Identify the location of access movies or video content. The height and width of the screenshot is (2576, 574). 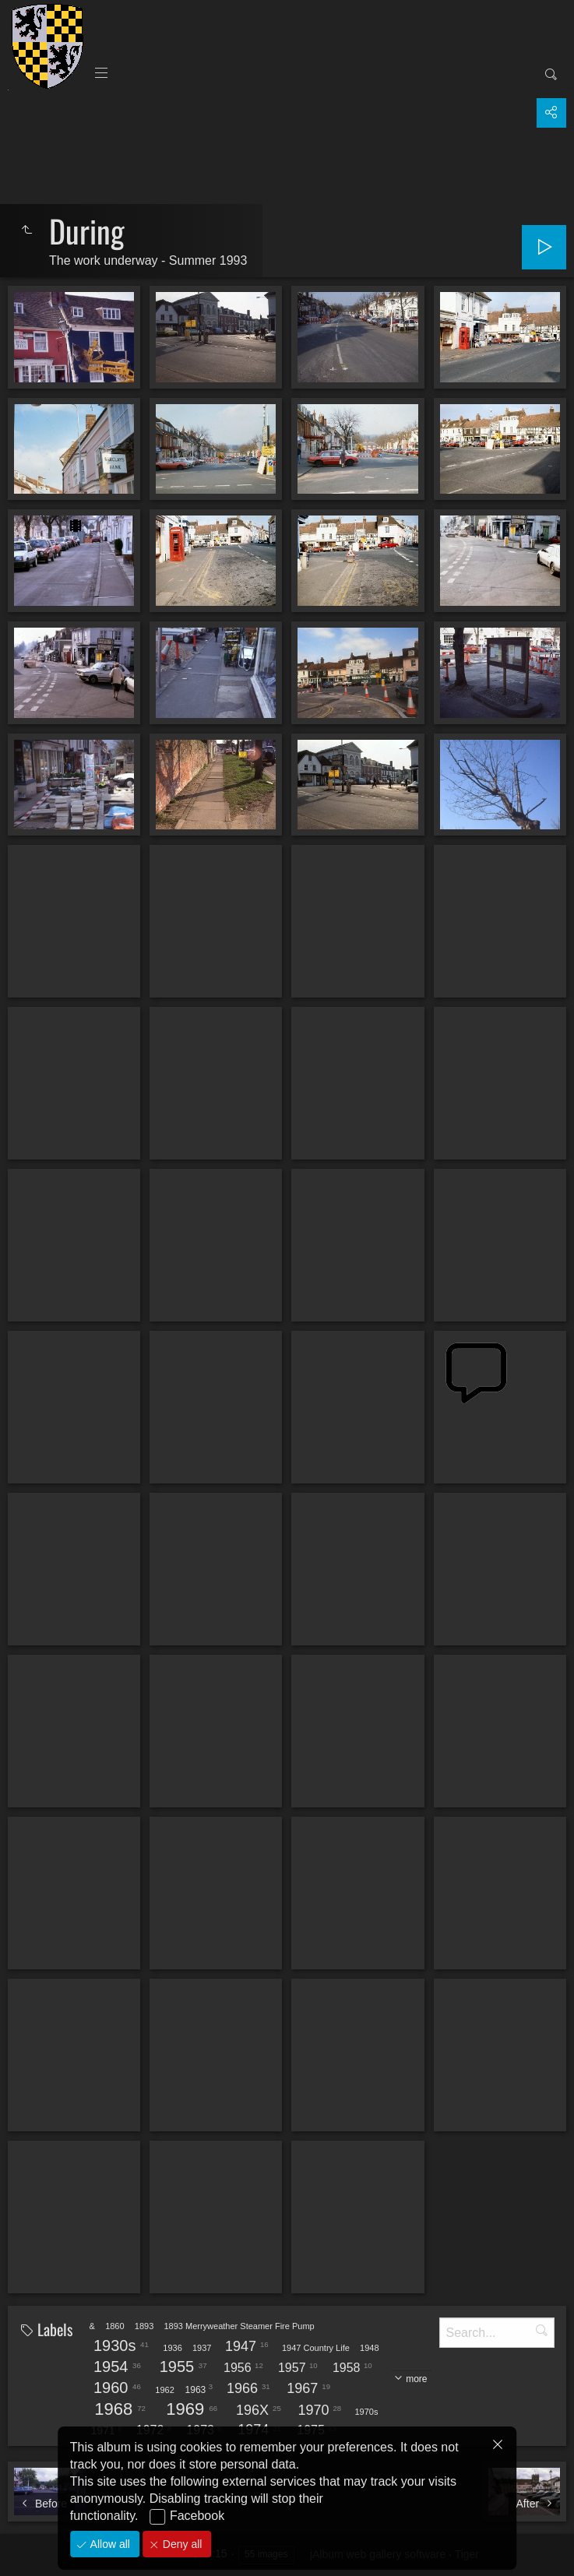
(76, 526).